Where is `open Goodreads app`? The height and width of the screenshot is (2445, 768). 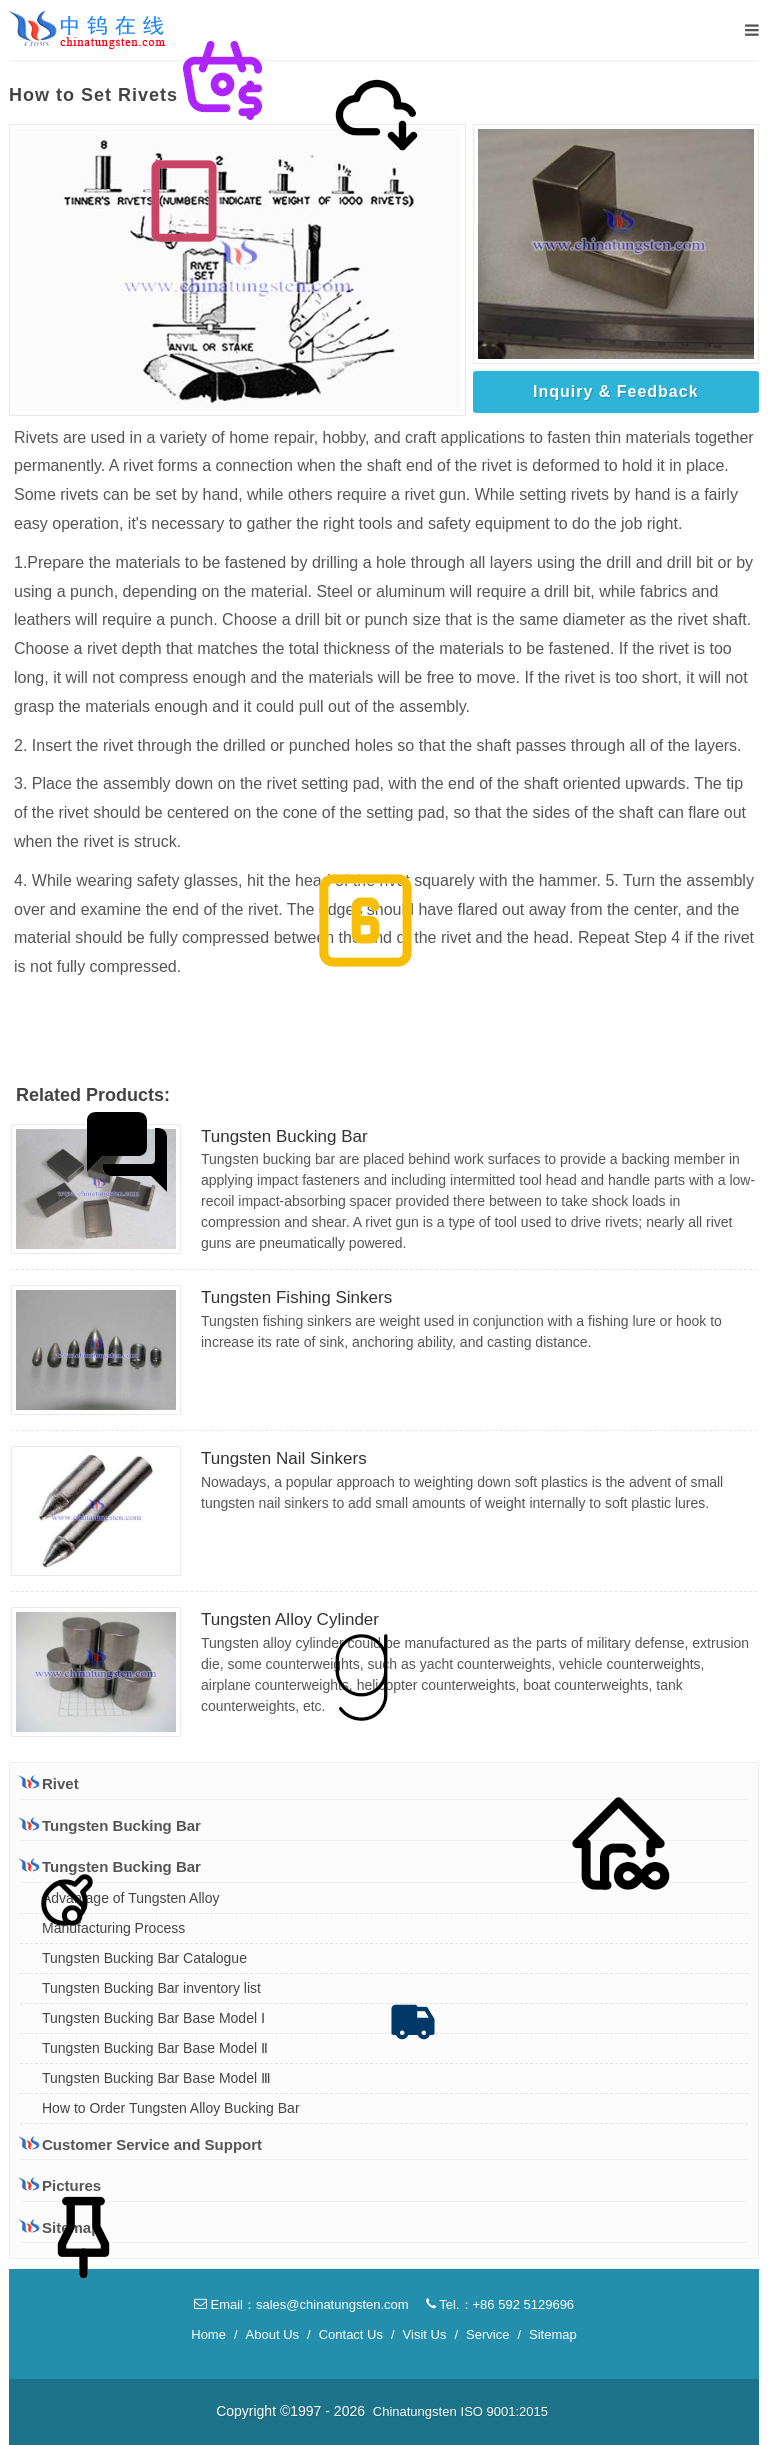
open Goodreads app is located at coordinates (361, 1677).